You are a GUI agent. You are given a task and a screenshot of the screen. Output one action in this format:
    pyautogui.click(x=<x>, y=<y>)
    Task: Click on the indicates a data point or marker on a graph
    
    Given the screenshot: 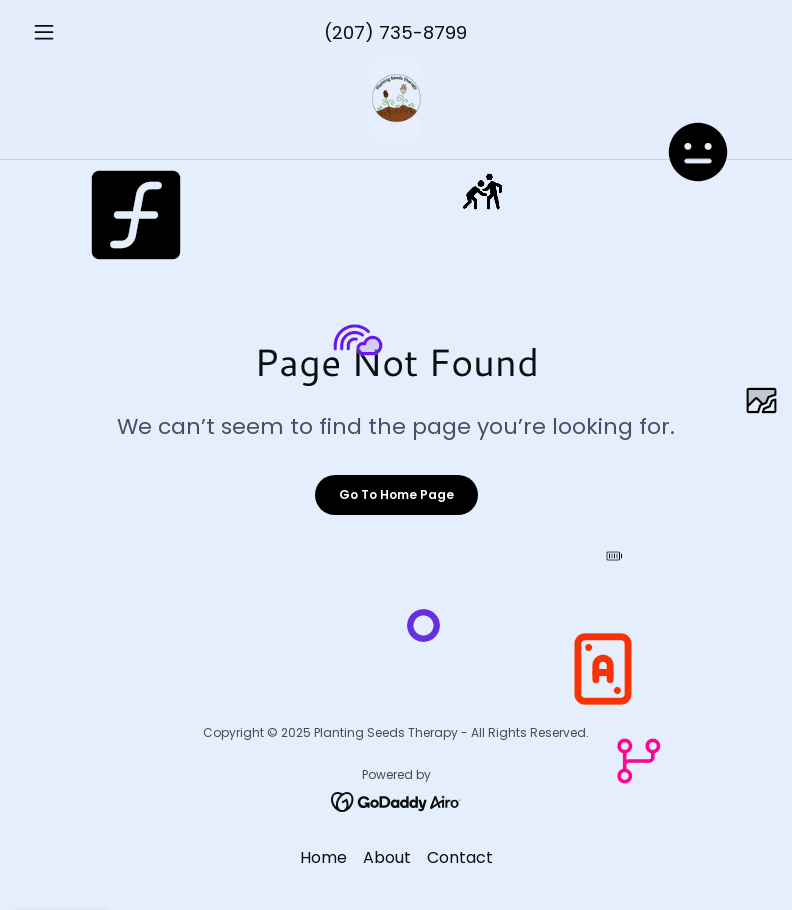 What is the action you would take?
    pyautogui.click(x=423, y=625)
    